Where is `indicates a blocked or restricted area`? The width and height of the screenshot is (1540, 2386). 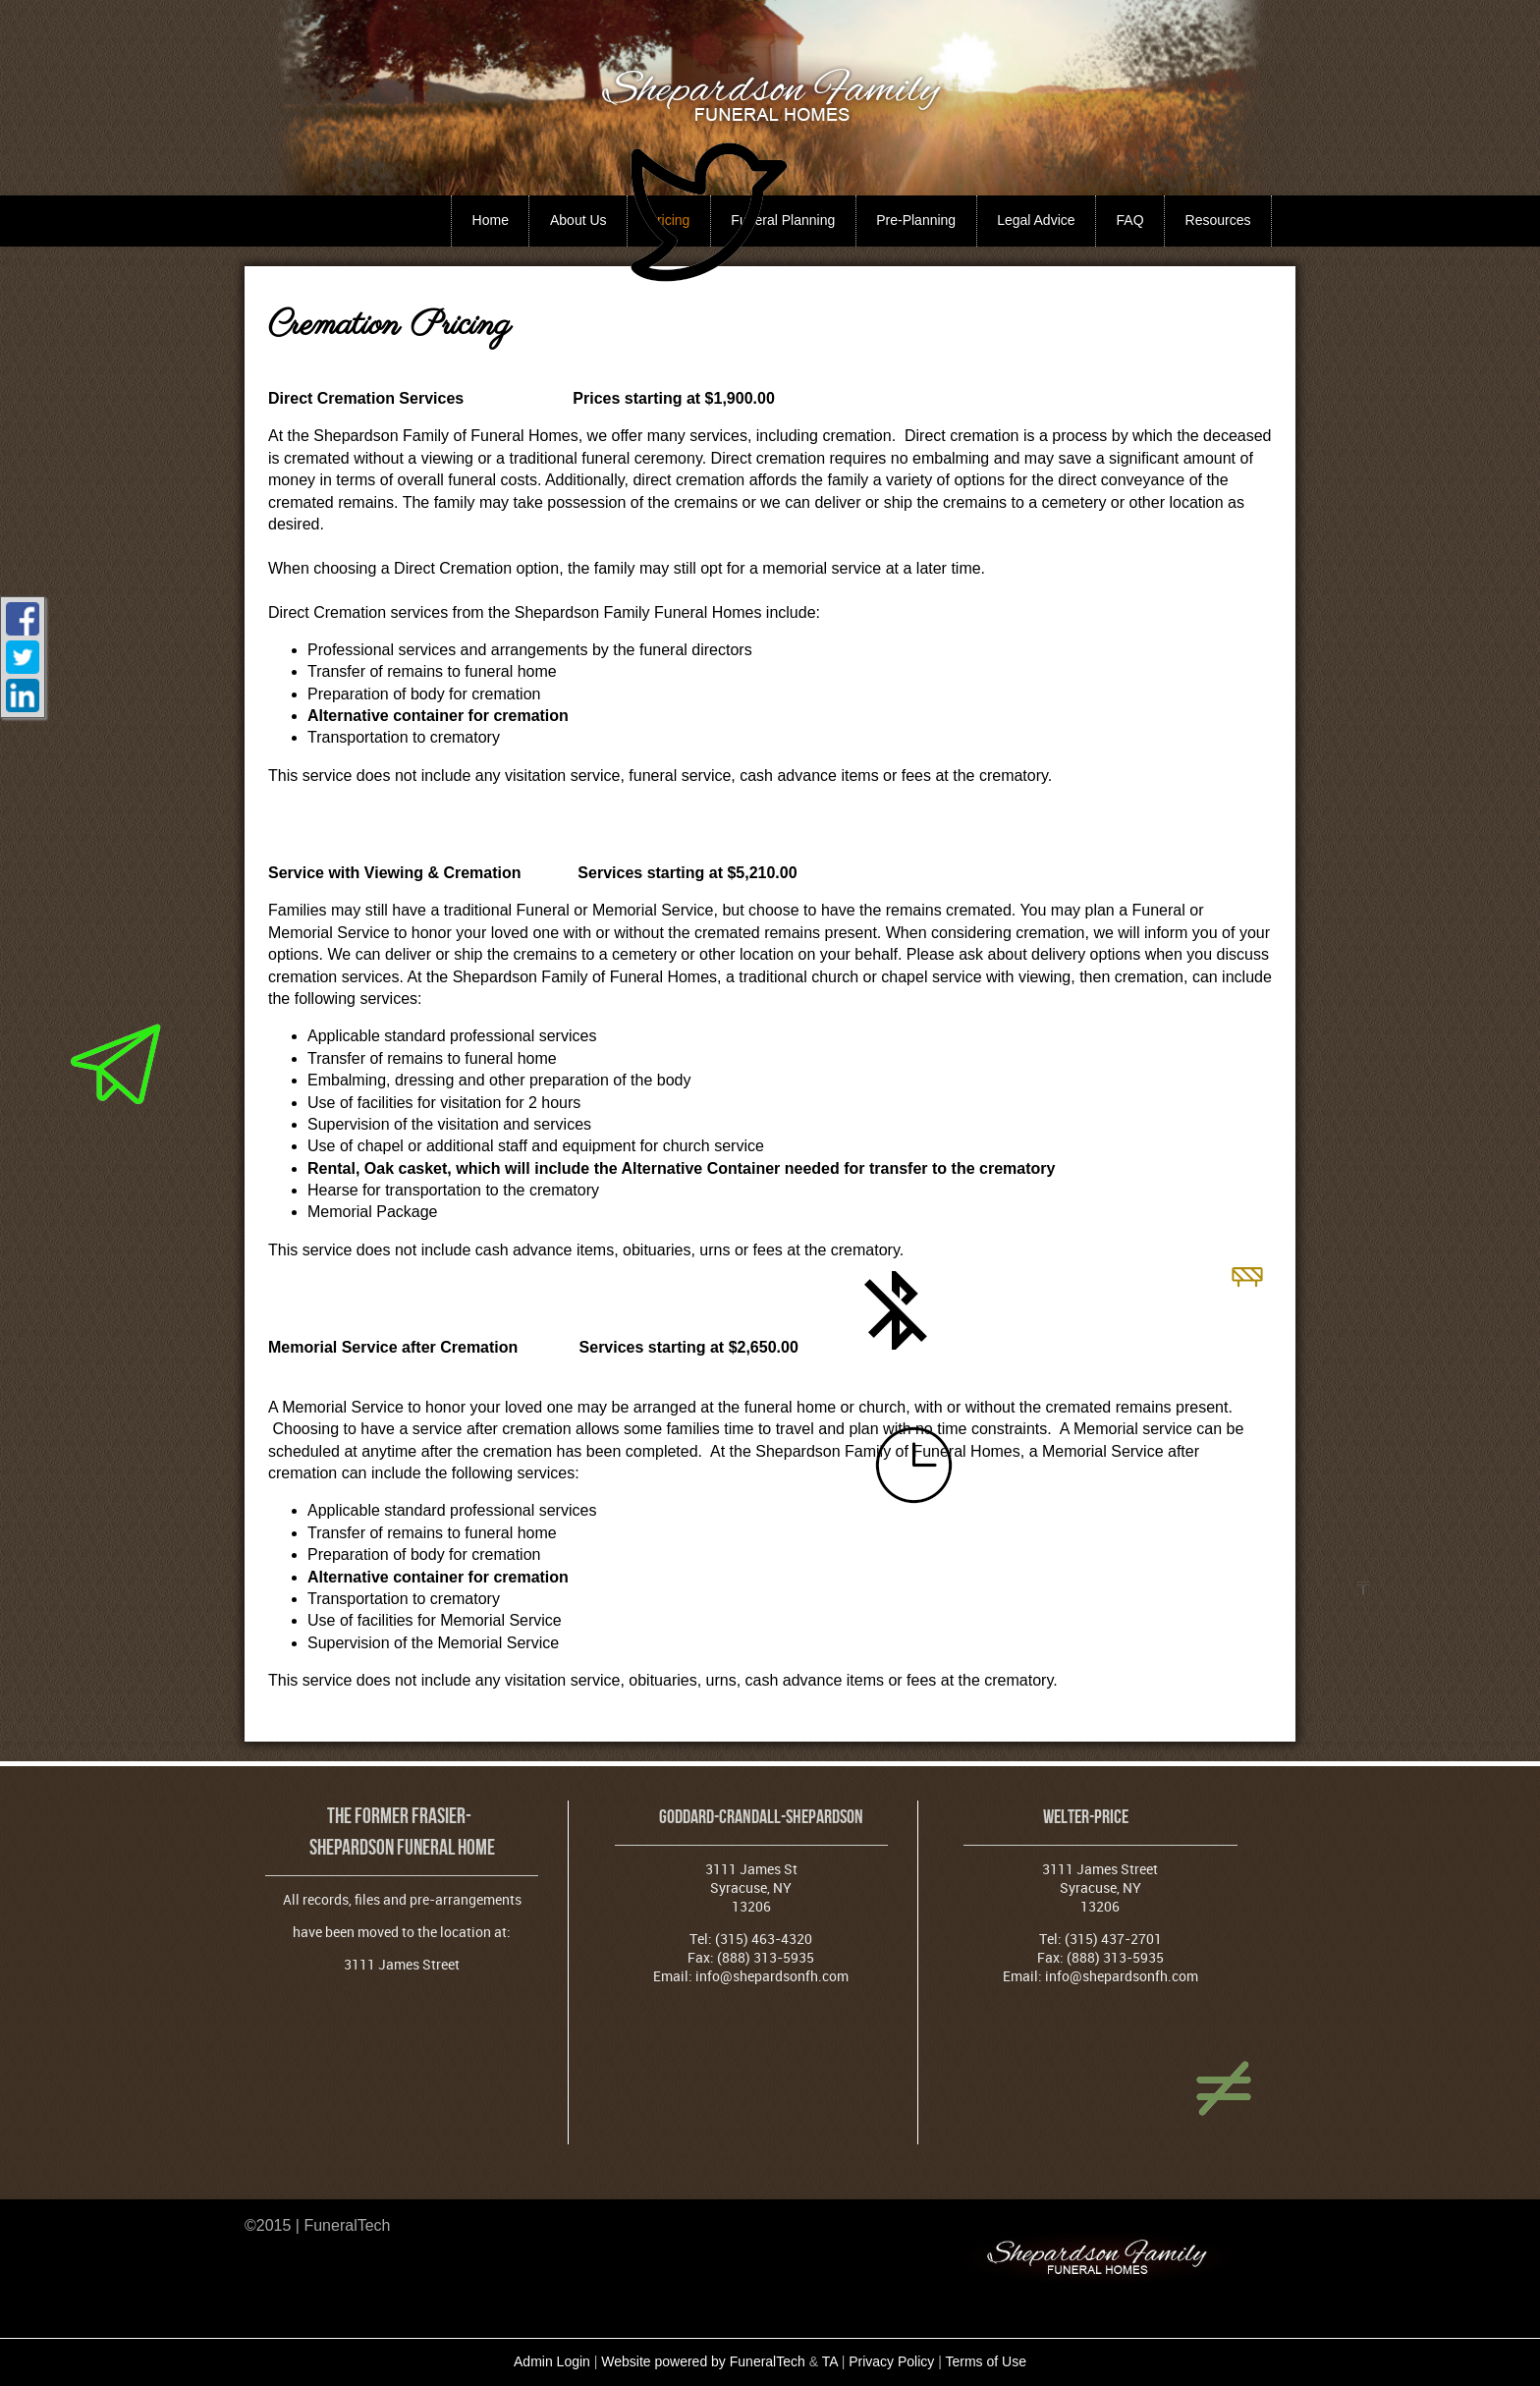
indicates a blocked or restricted area is located at coordinates (1247, 1276).